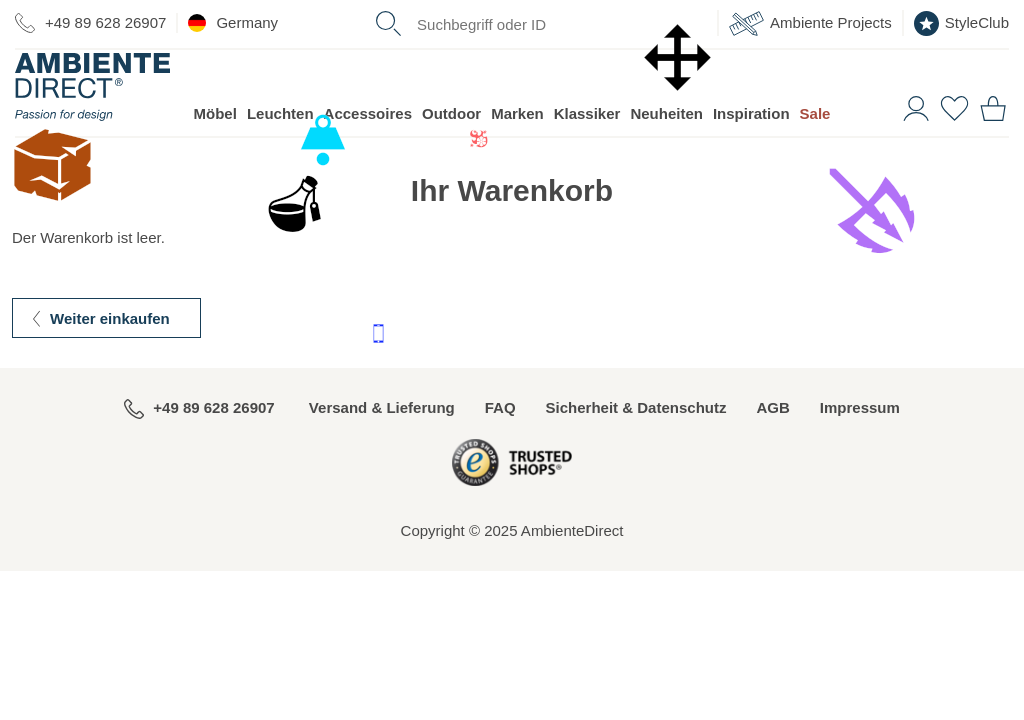  Describe the element at coordinates (677, 57) in the screenshot. I see `move or reposition an element` at that location.